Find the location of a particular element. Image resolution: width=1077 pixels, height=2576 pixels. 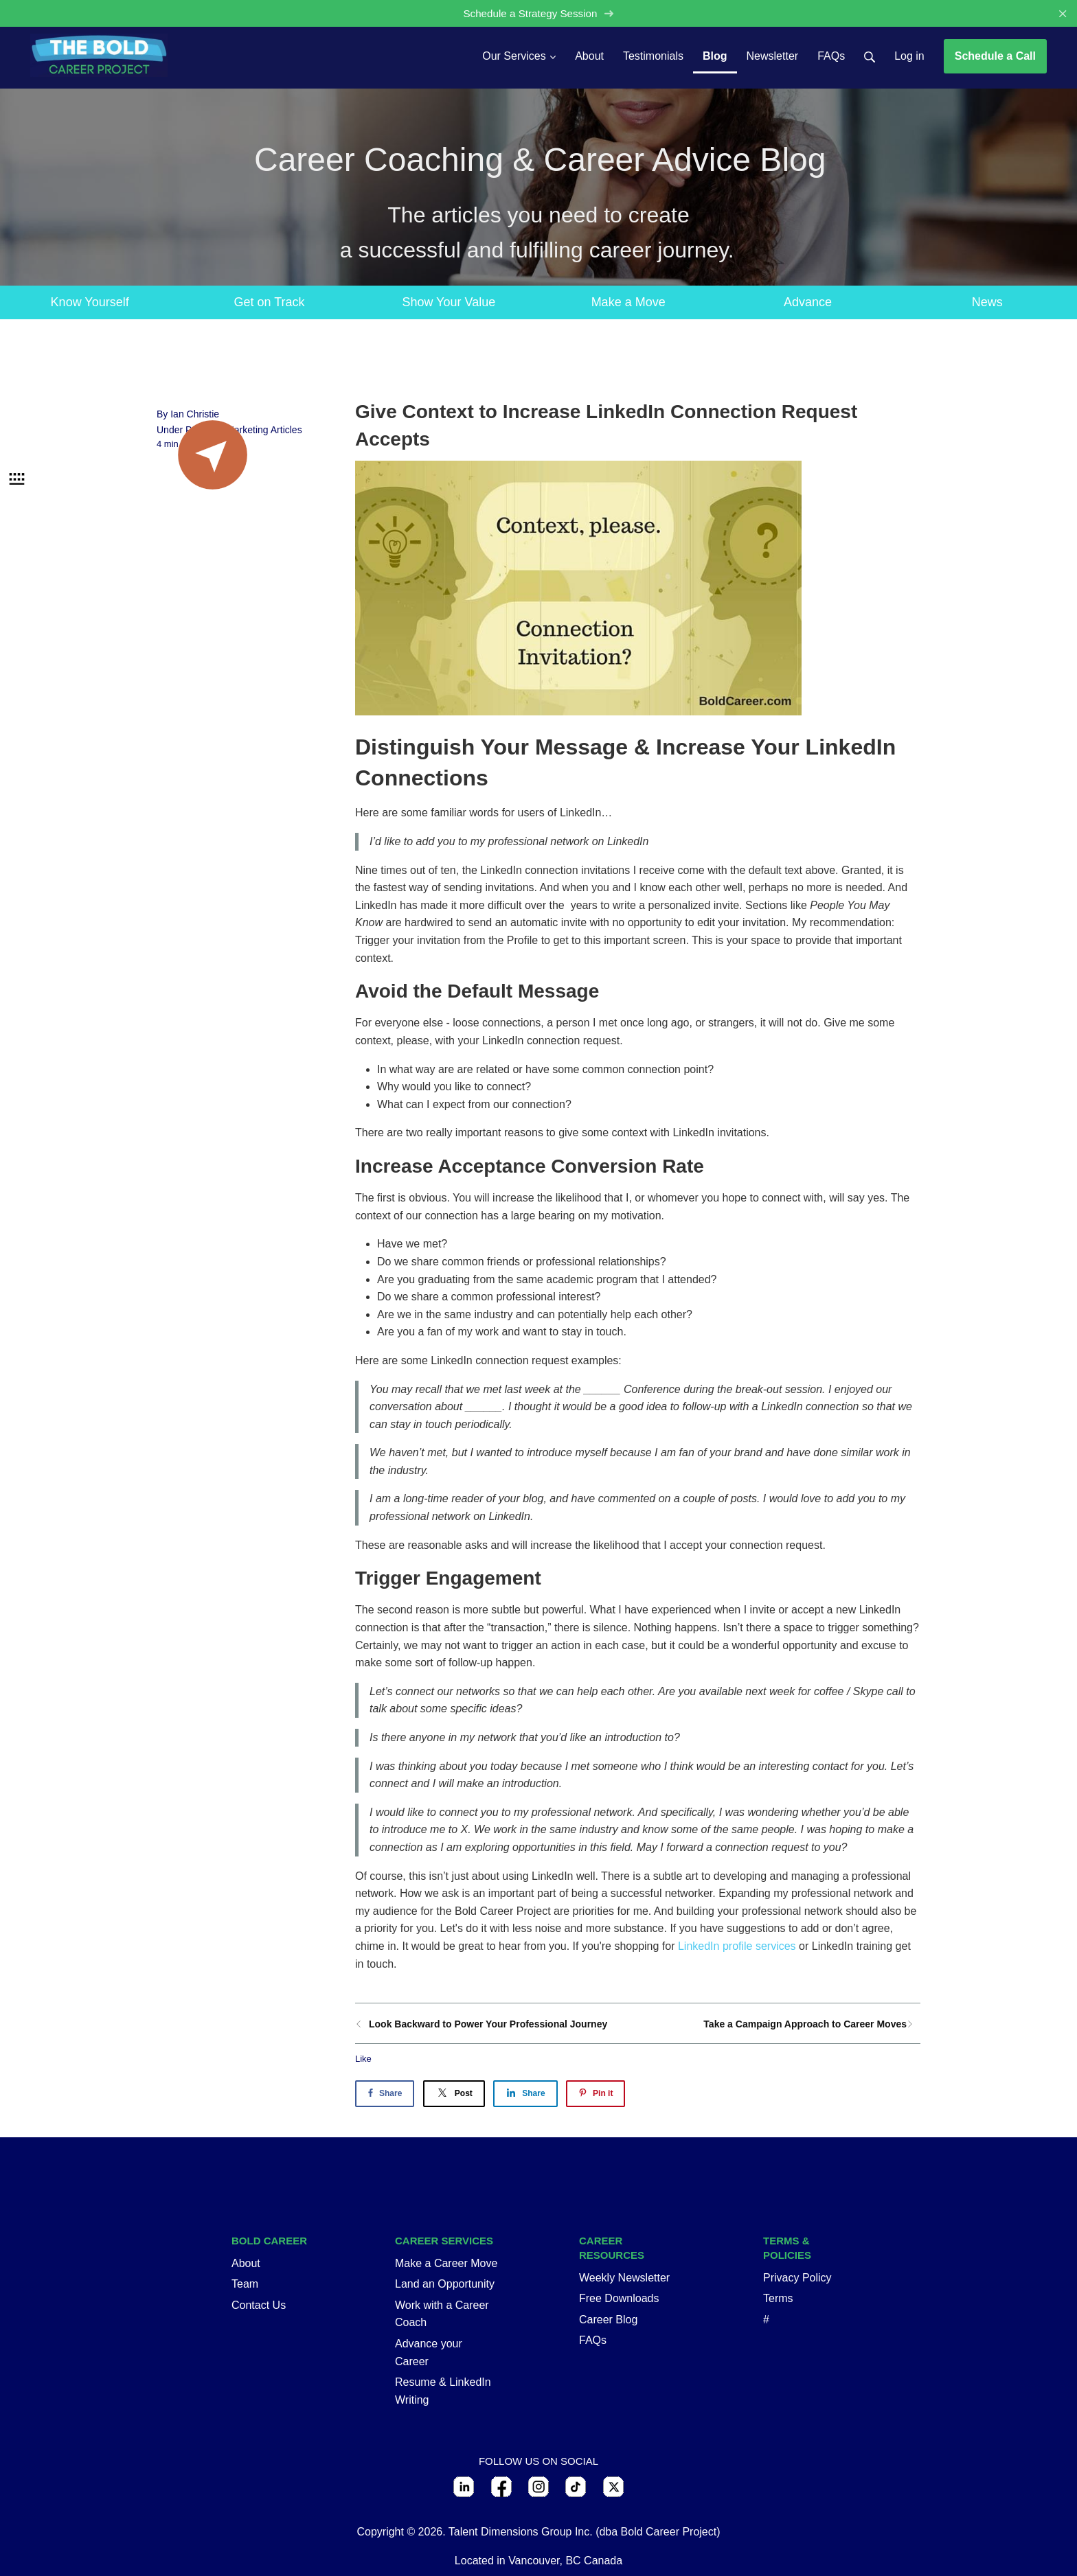

open discover or explore feature is located at coordinates (209, 455).